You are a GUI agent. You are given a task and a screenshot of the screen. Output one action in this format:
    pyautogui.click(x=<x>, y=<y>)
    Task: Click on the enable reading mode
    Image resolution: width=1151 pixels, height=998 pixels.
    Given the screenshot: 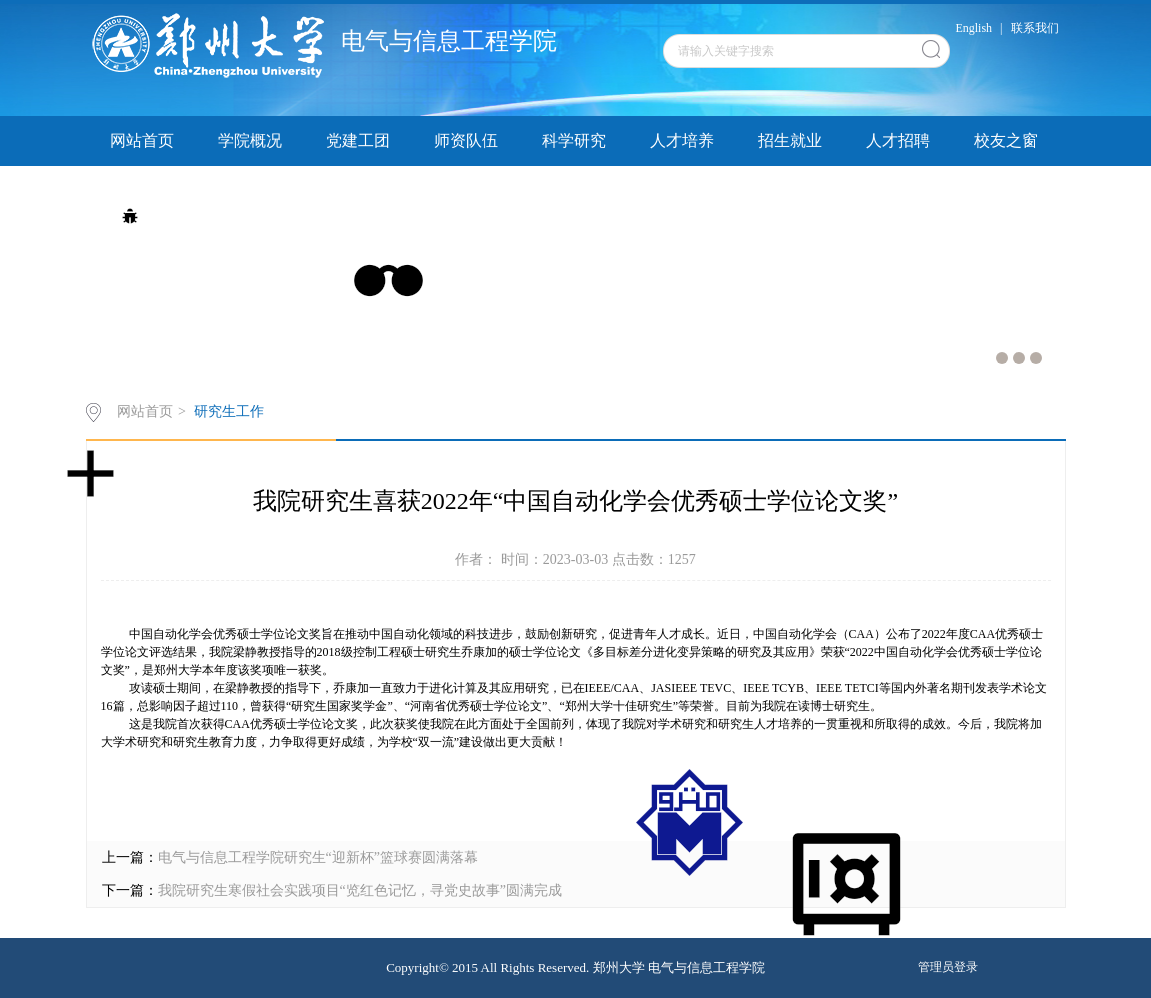 What is the action you would take?
    pyautogui.click(x=388, y=280)
    